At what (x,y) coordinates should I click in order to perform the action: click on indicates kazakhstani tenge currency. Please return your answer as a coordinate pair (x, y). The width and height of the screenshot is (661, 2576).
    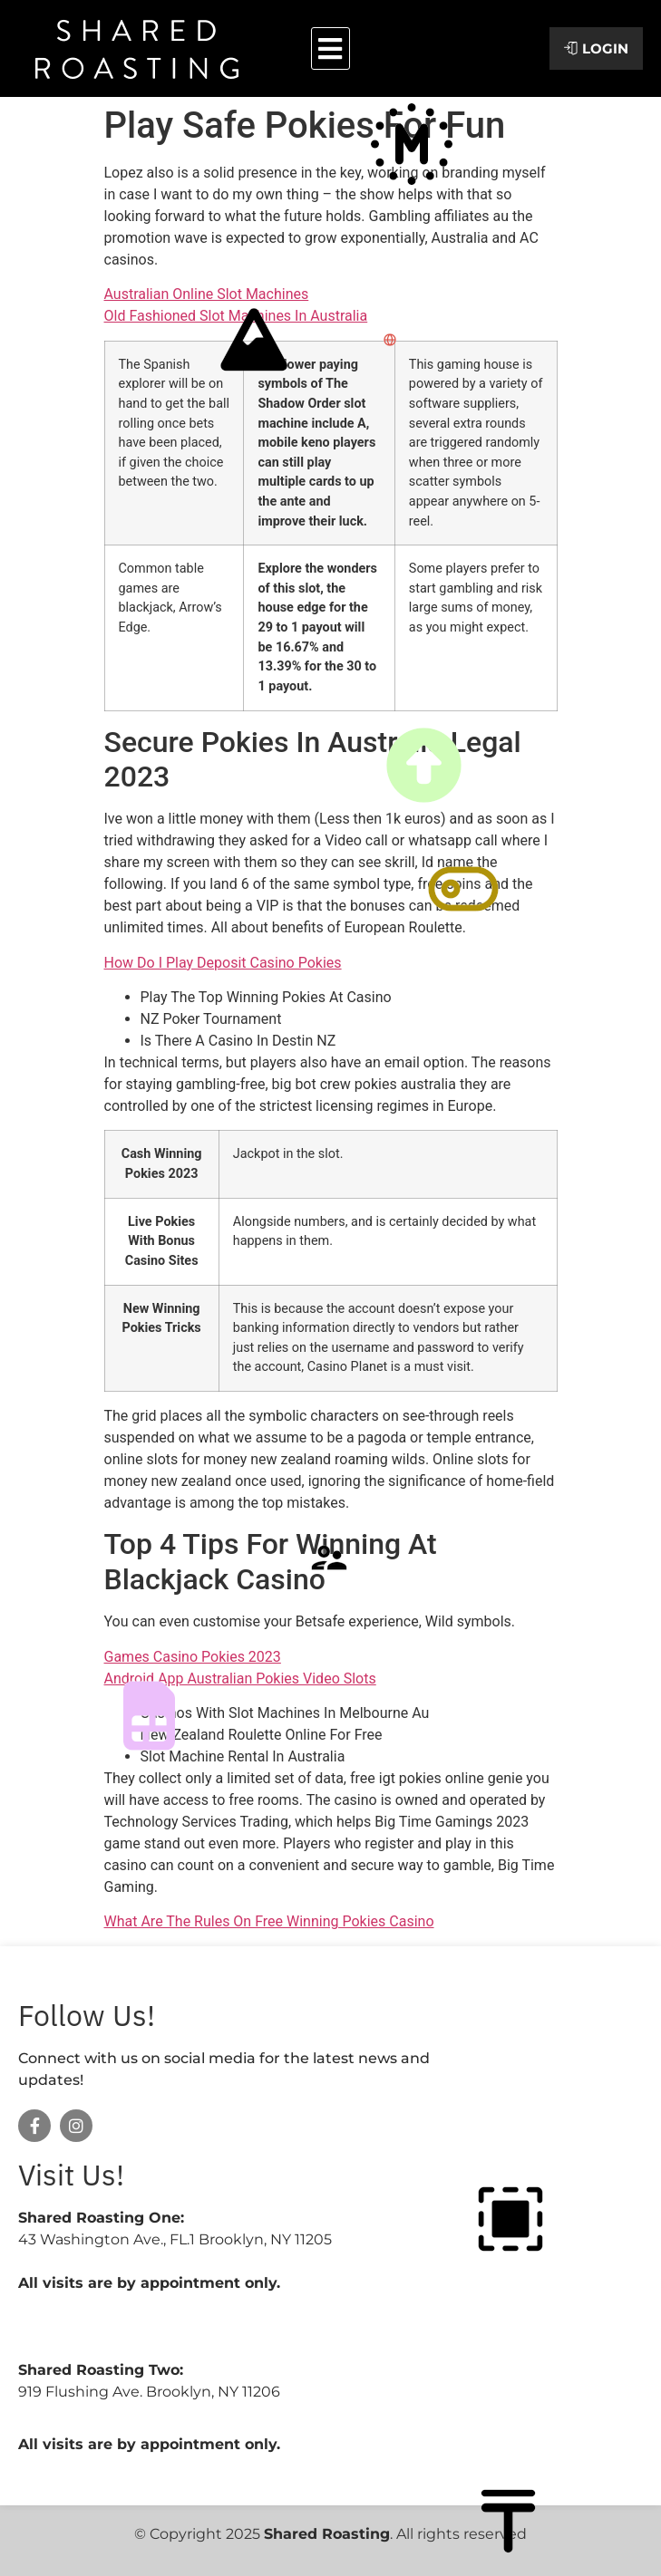
    Looking at the image, I should click on (508, 2521).